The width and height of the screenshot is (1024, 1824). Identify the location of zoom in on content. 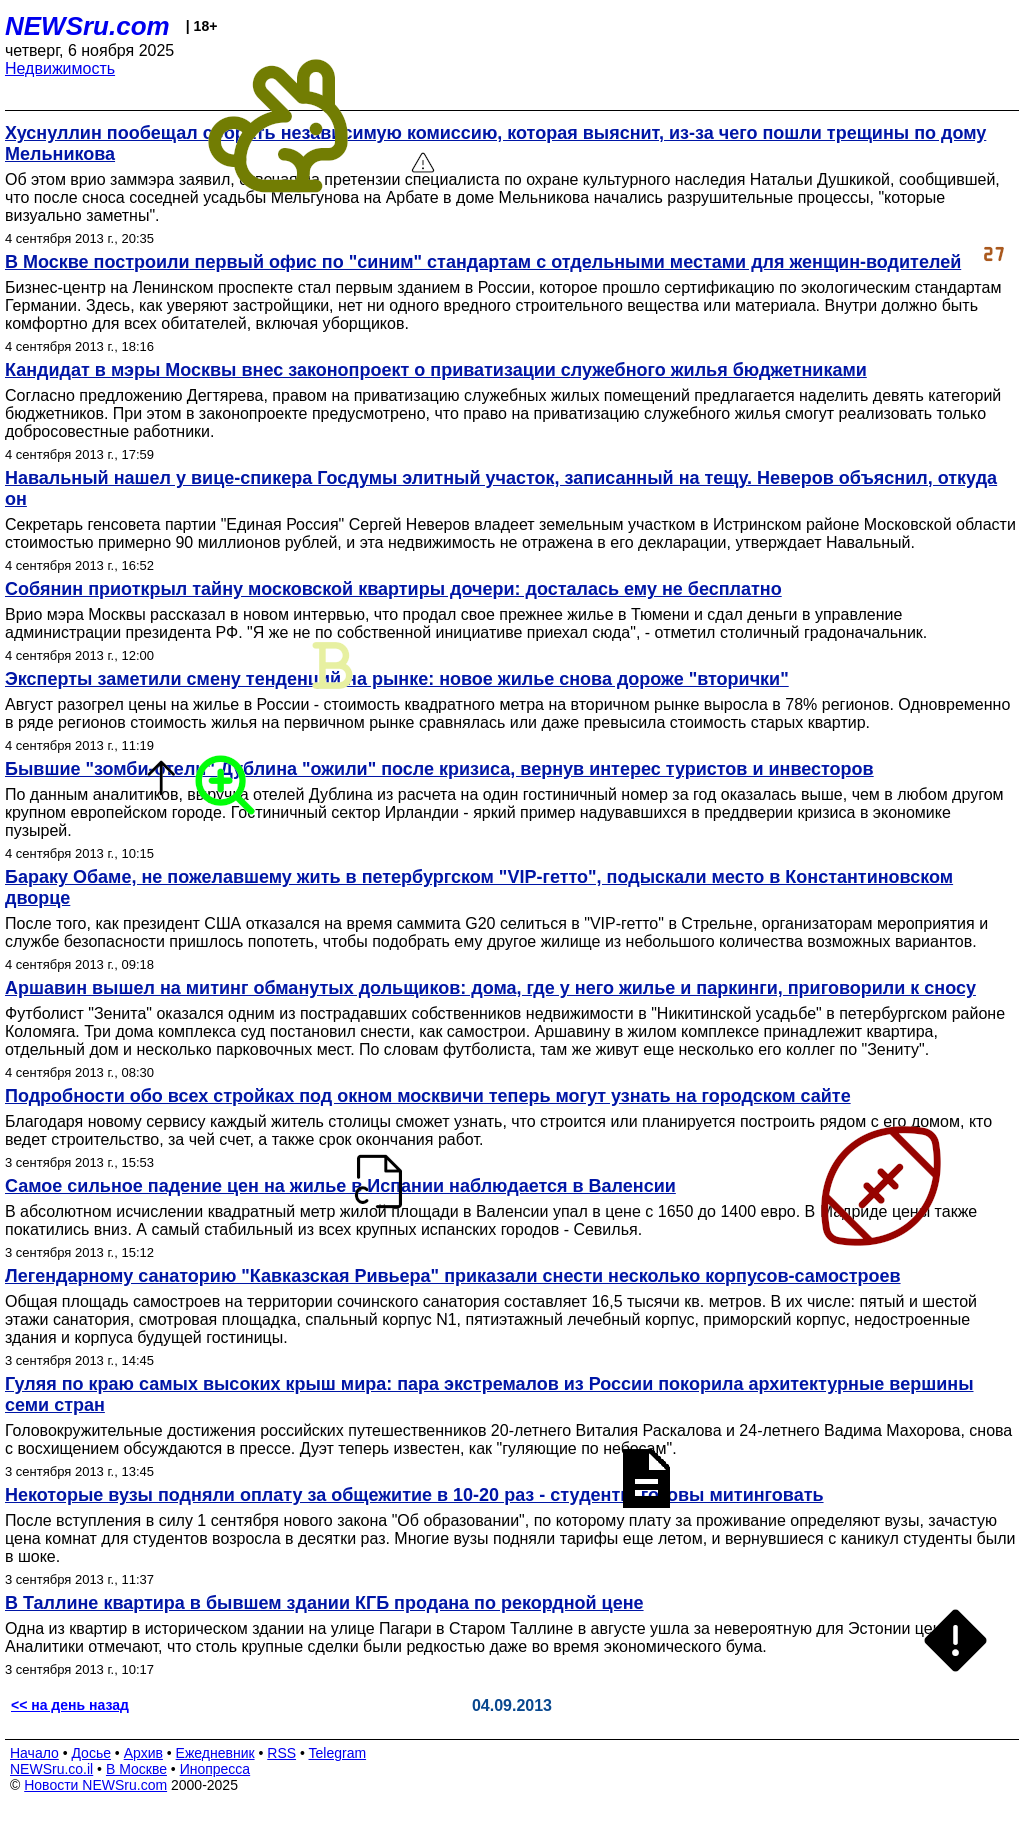
(225, 785).